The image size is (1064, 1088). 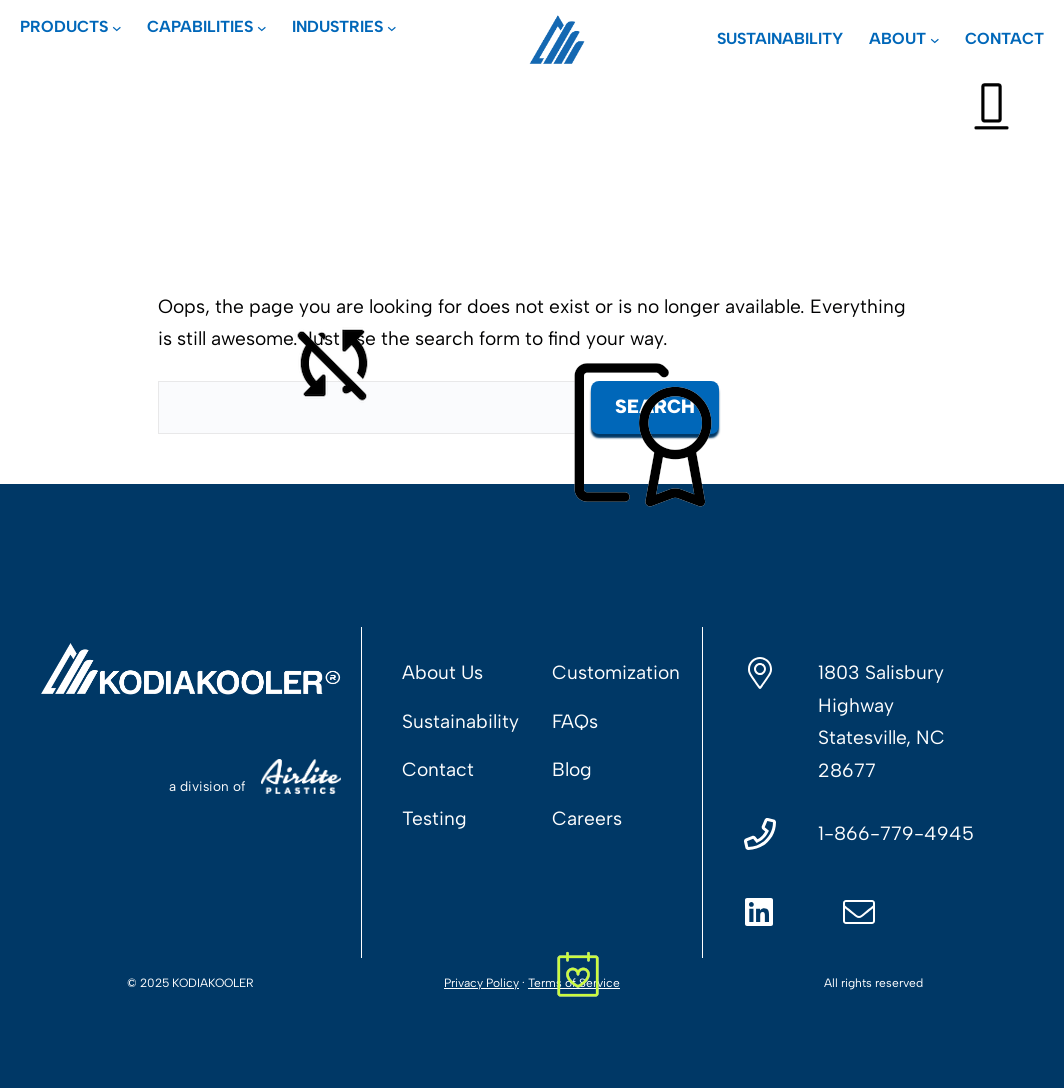 What do you see at coordinates (578, 976) in the screenshot?
I see `view favorite or loved events` at bounding box center [578, 976].